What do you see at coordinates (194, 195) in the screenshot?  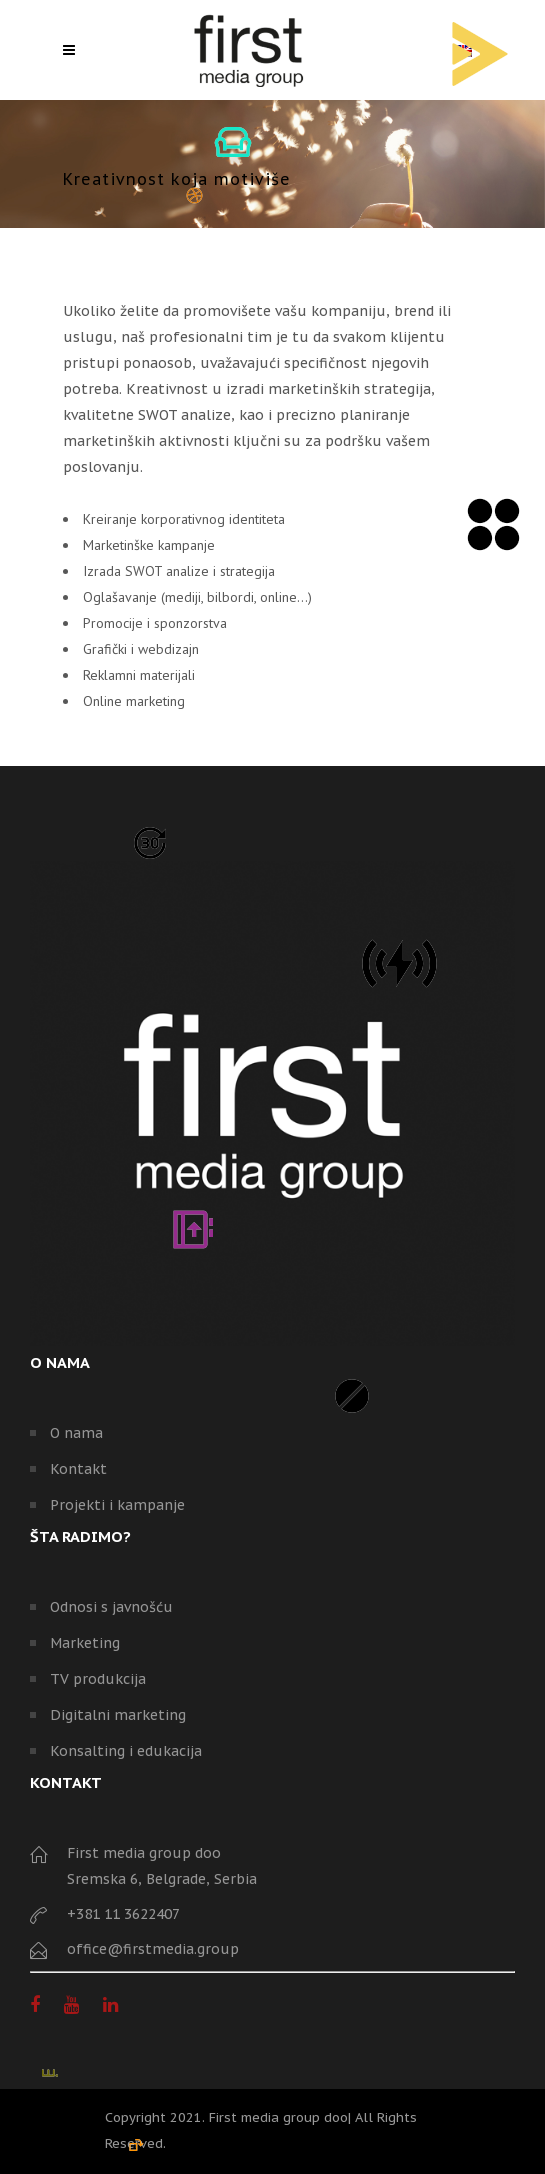 I see `visit Dribbble profile or portfolio` at bounding box center [194, 195].